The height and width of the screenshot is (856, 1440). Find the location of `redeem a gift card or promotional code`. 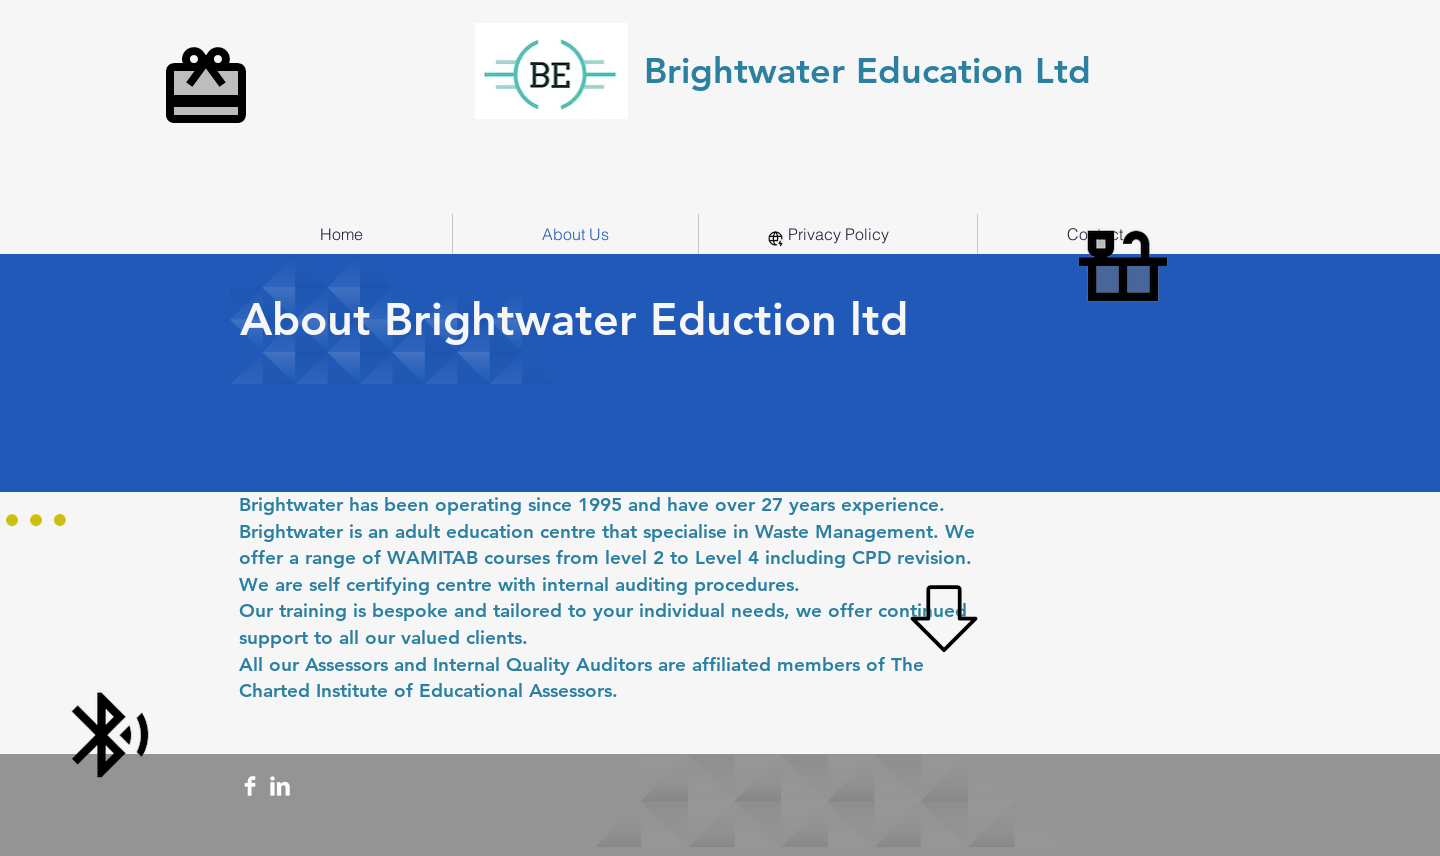

redeem a gift card or promotional code is located at coordinates (206, 87).